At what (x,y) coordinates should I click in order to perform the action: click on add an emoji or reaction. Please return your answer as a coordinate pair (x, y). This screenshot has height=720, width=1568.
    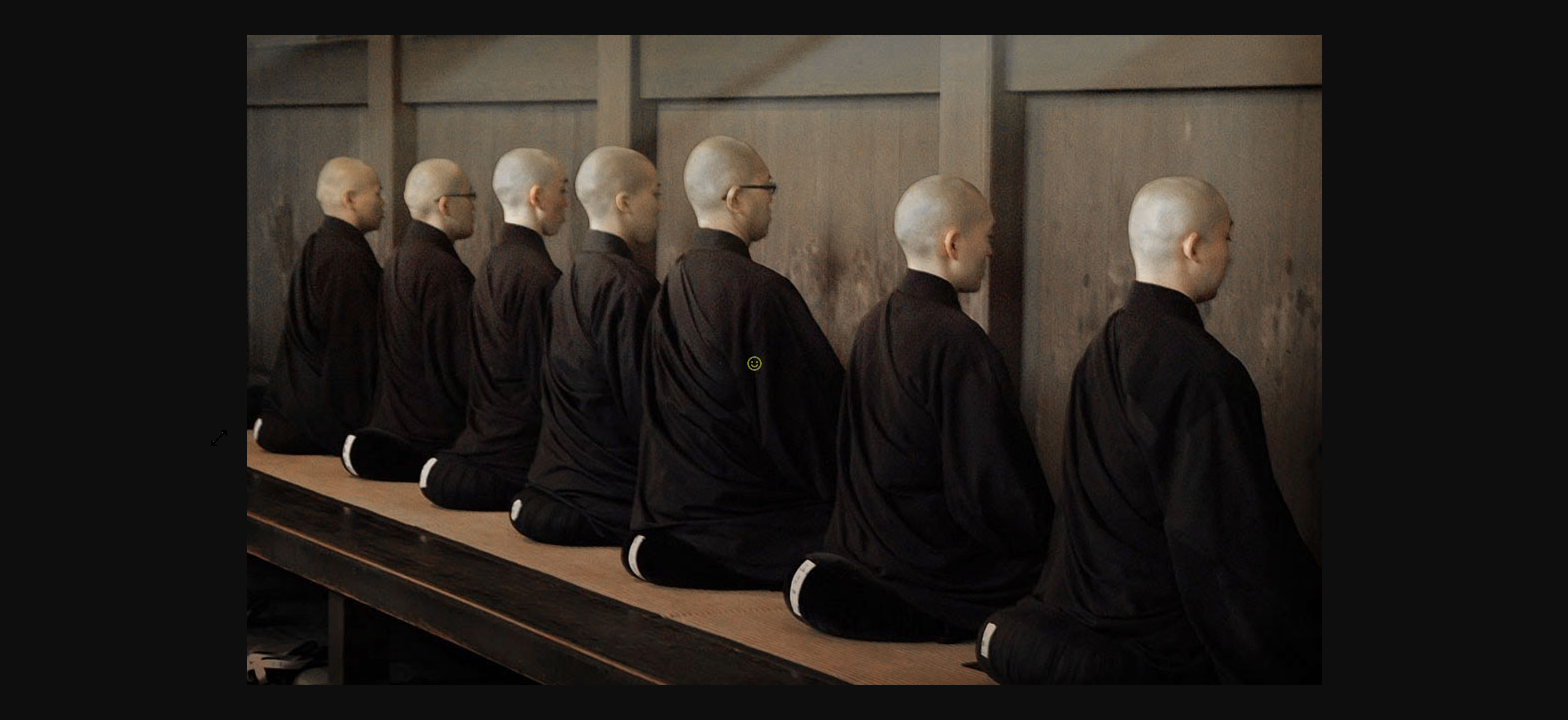
    Looking at the image, I should click on (754, 363).